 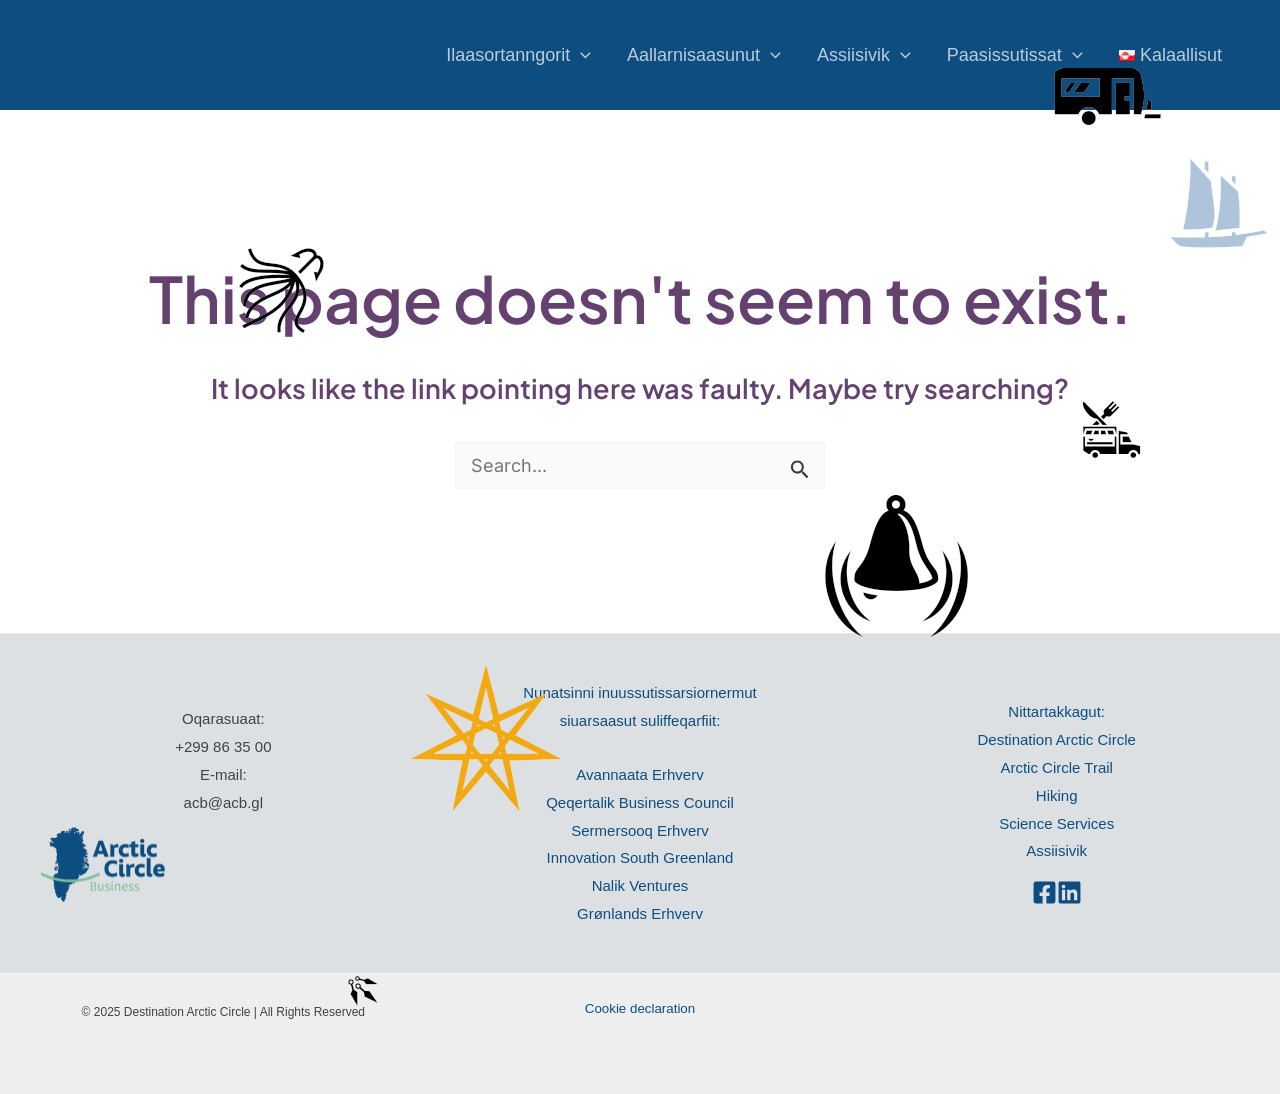 What do you see at coordinates (896, 564) in the screenshot?
I see `indicates new notifications or alerts` at bounding box center [896, 564].